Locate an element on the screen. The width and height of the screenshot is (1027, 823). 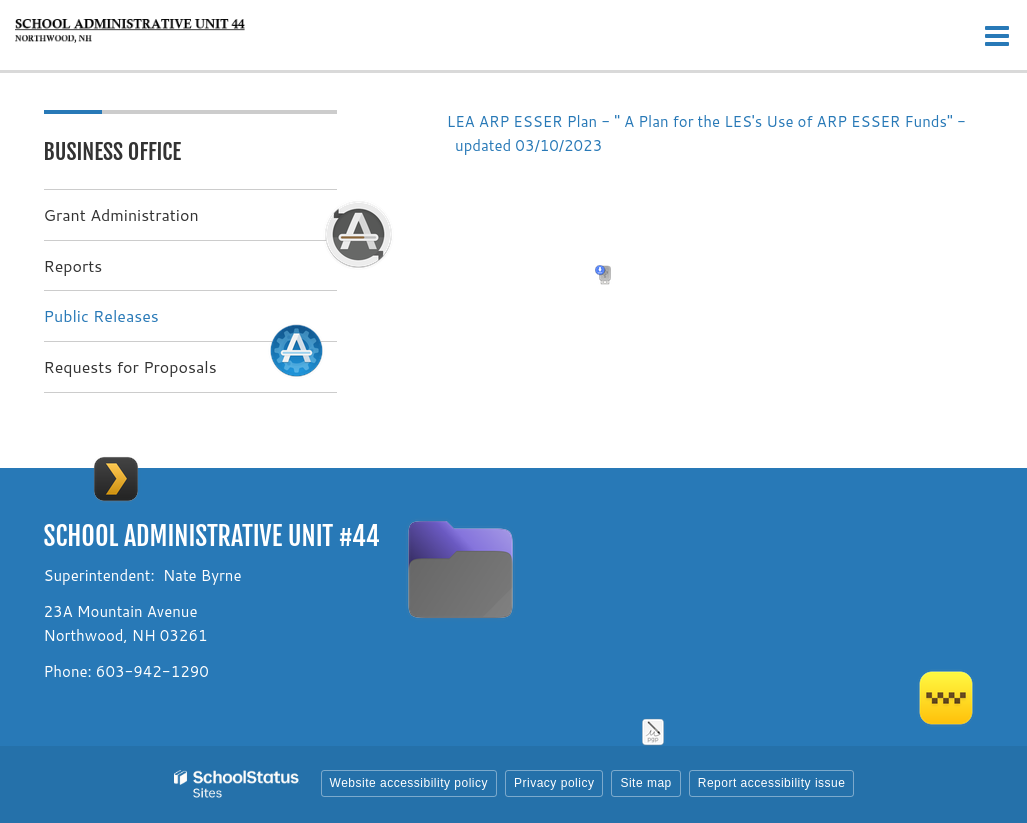
open plex media player is located at coordinates (116, 479).